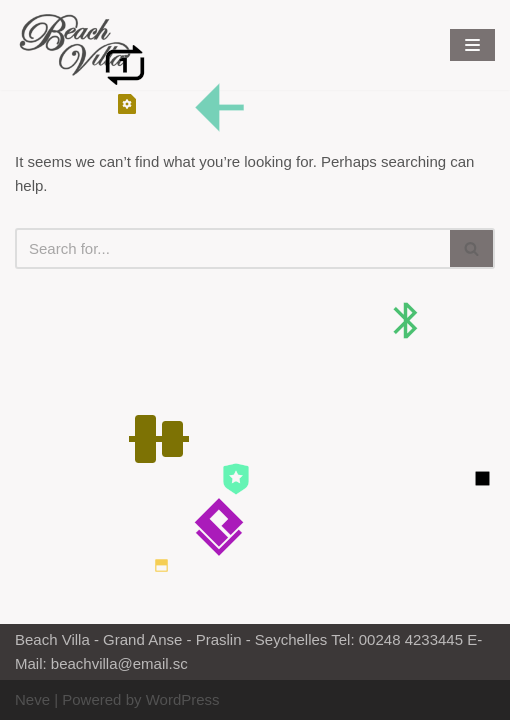 The height and width of the screenshot is (720, 510). Describe the element at coordinates (219, 107) in the screenshot. I see `go back to the previous screen` at that location.